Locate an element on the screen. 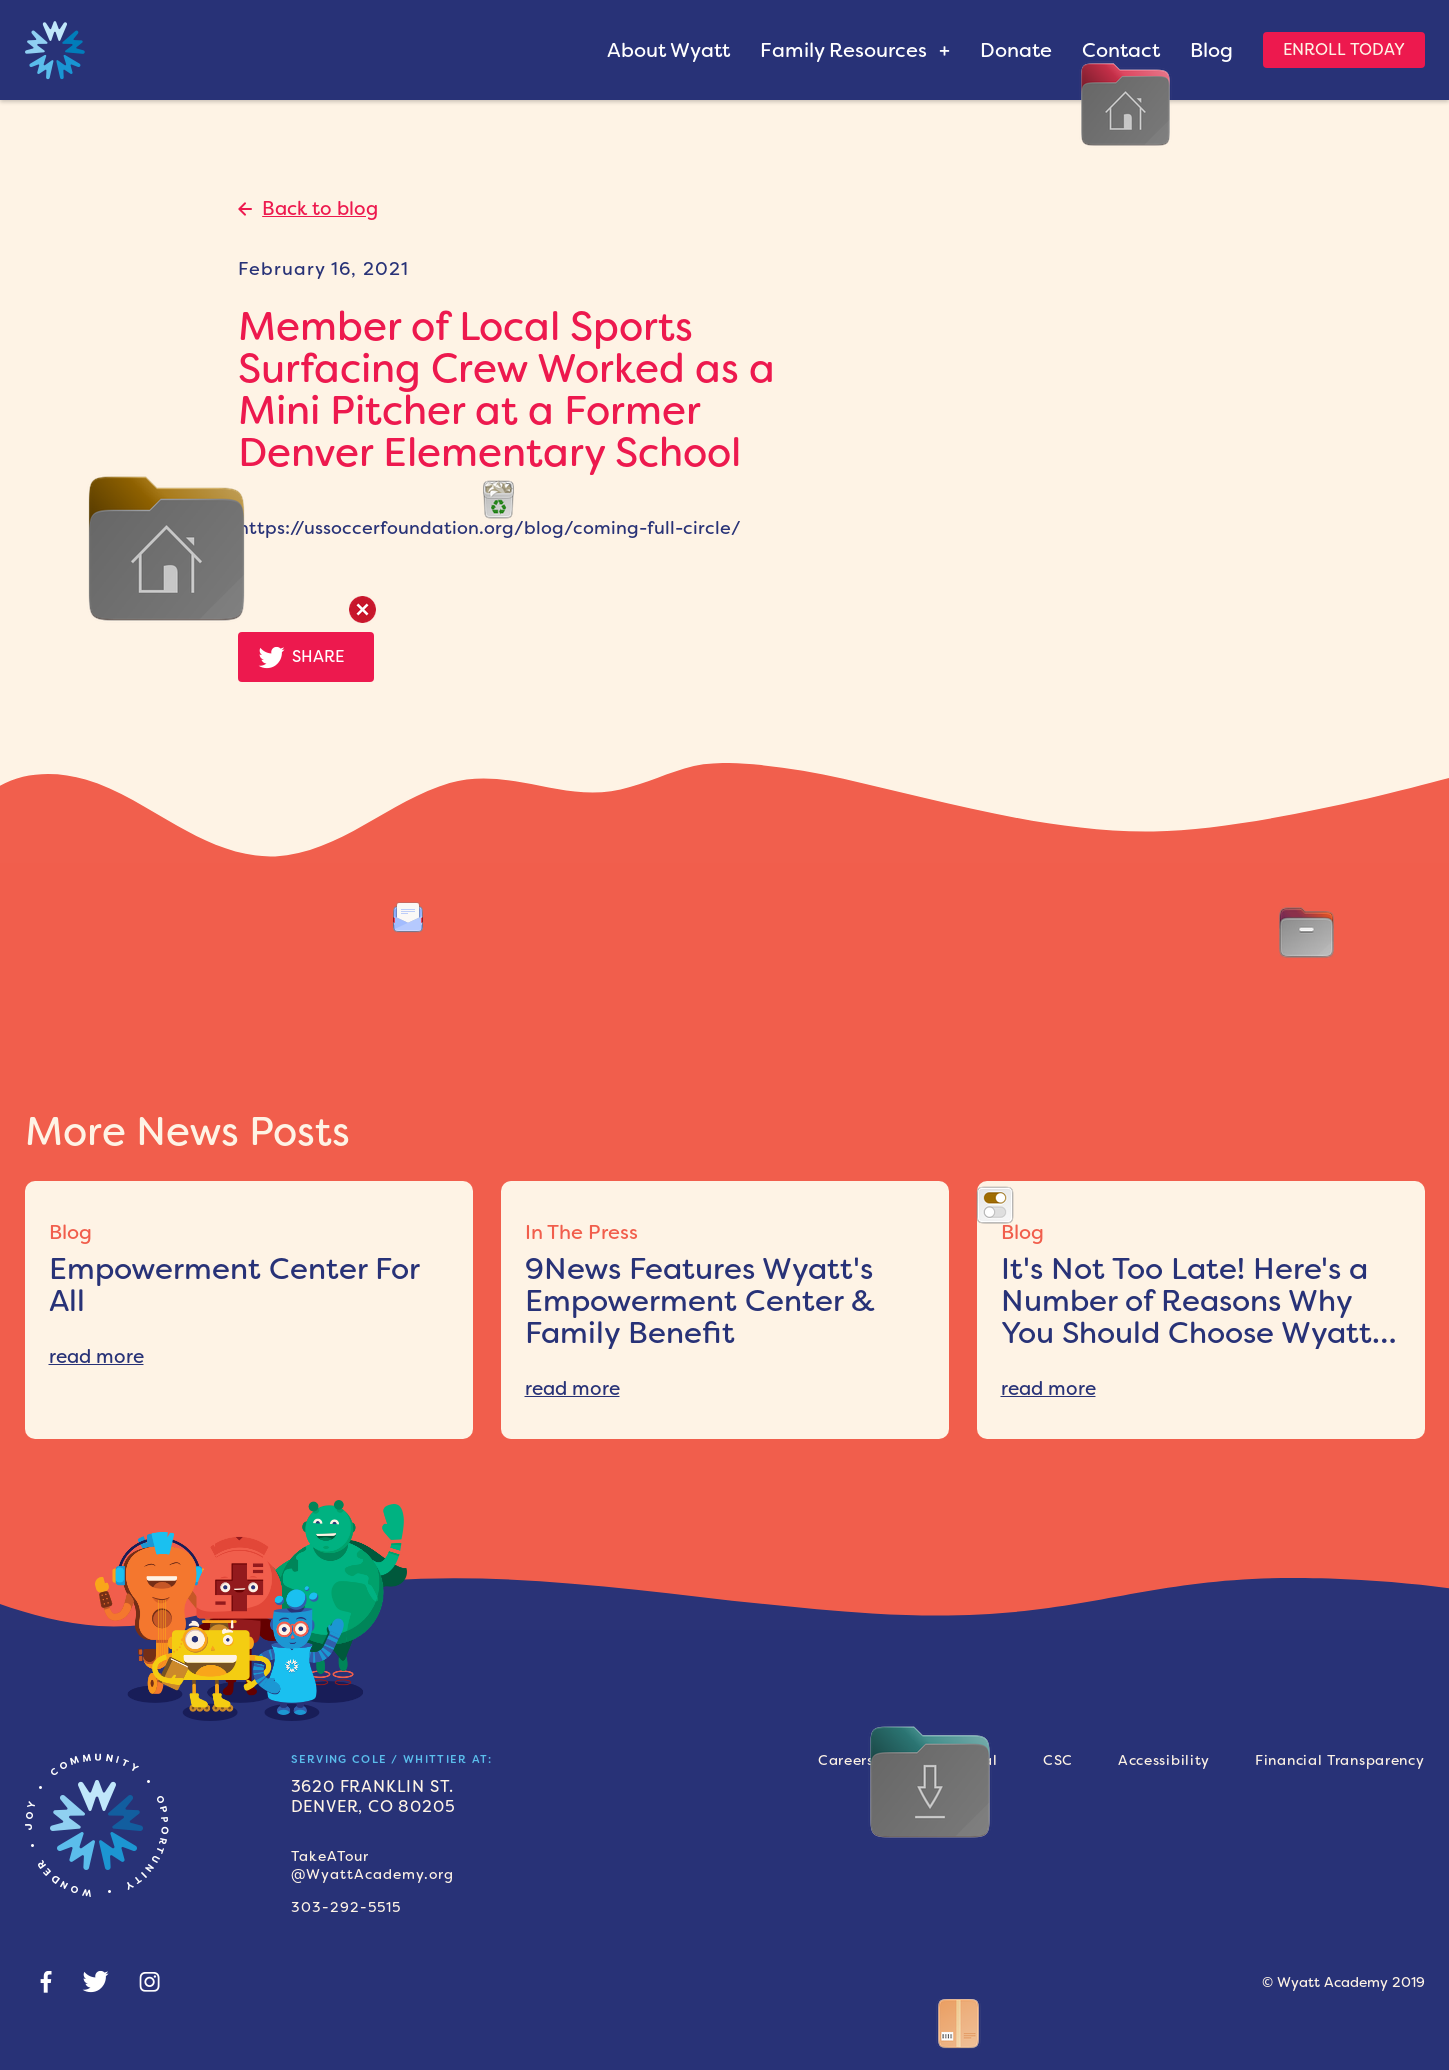 This screenshot has width=1449, height=2070. open the file manager application is located at coordinates (1306, 932).